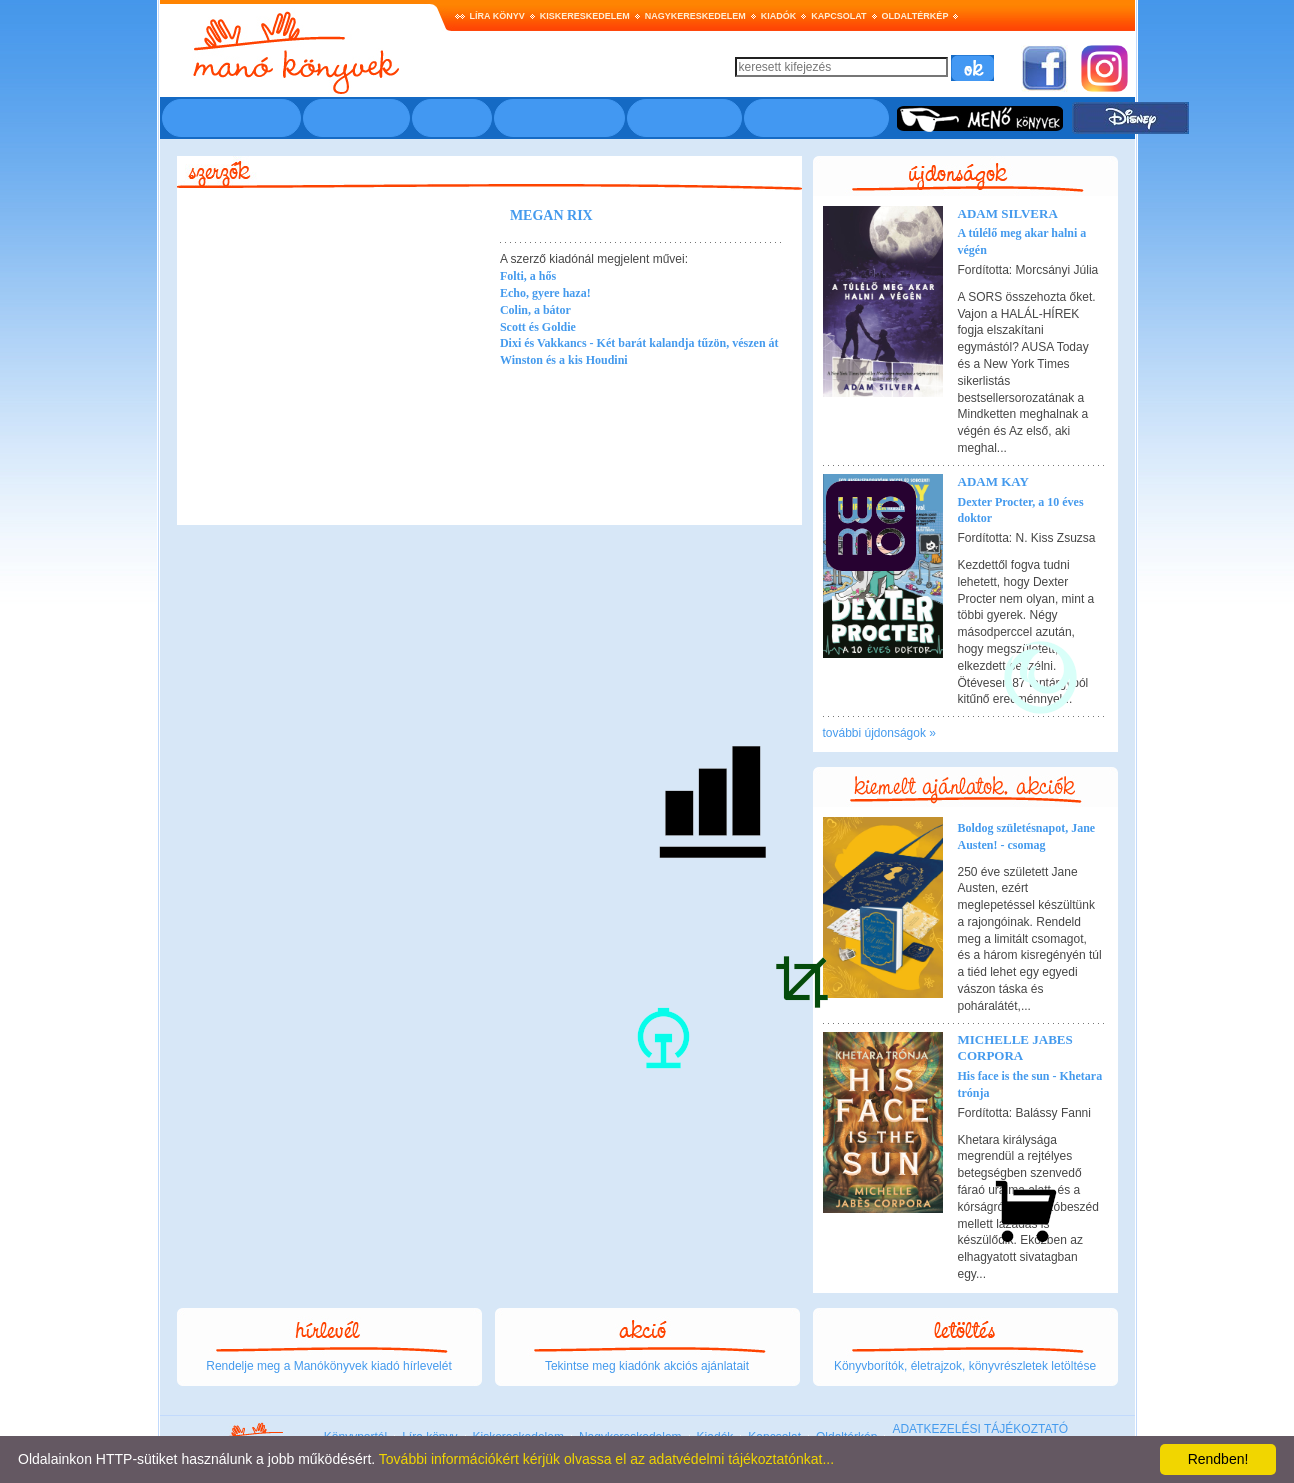 The image size is (1294, 1483). I want to click on open Apple Numbers spreadsheet app, so click(710, 802).